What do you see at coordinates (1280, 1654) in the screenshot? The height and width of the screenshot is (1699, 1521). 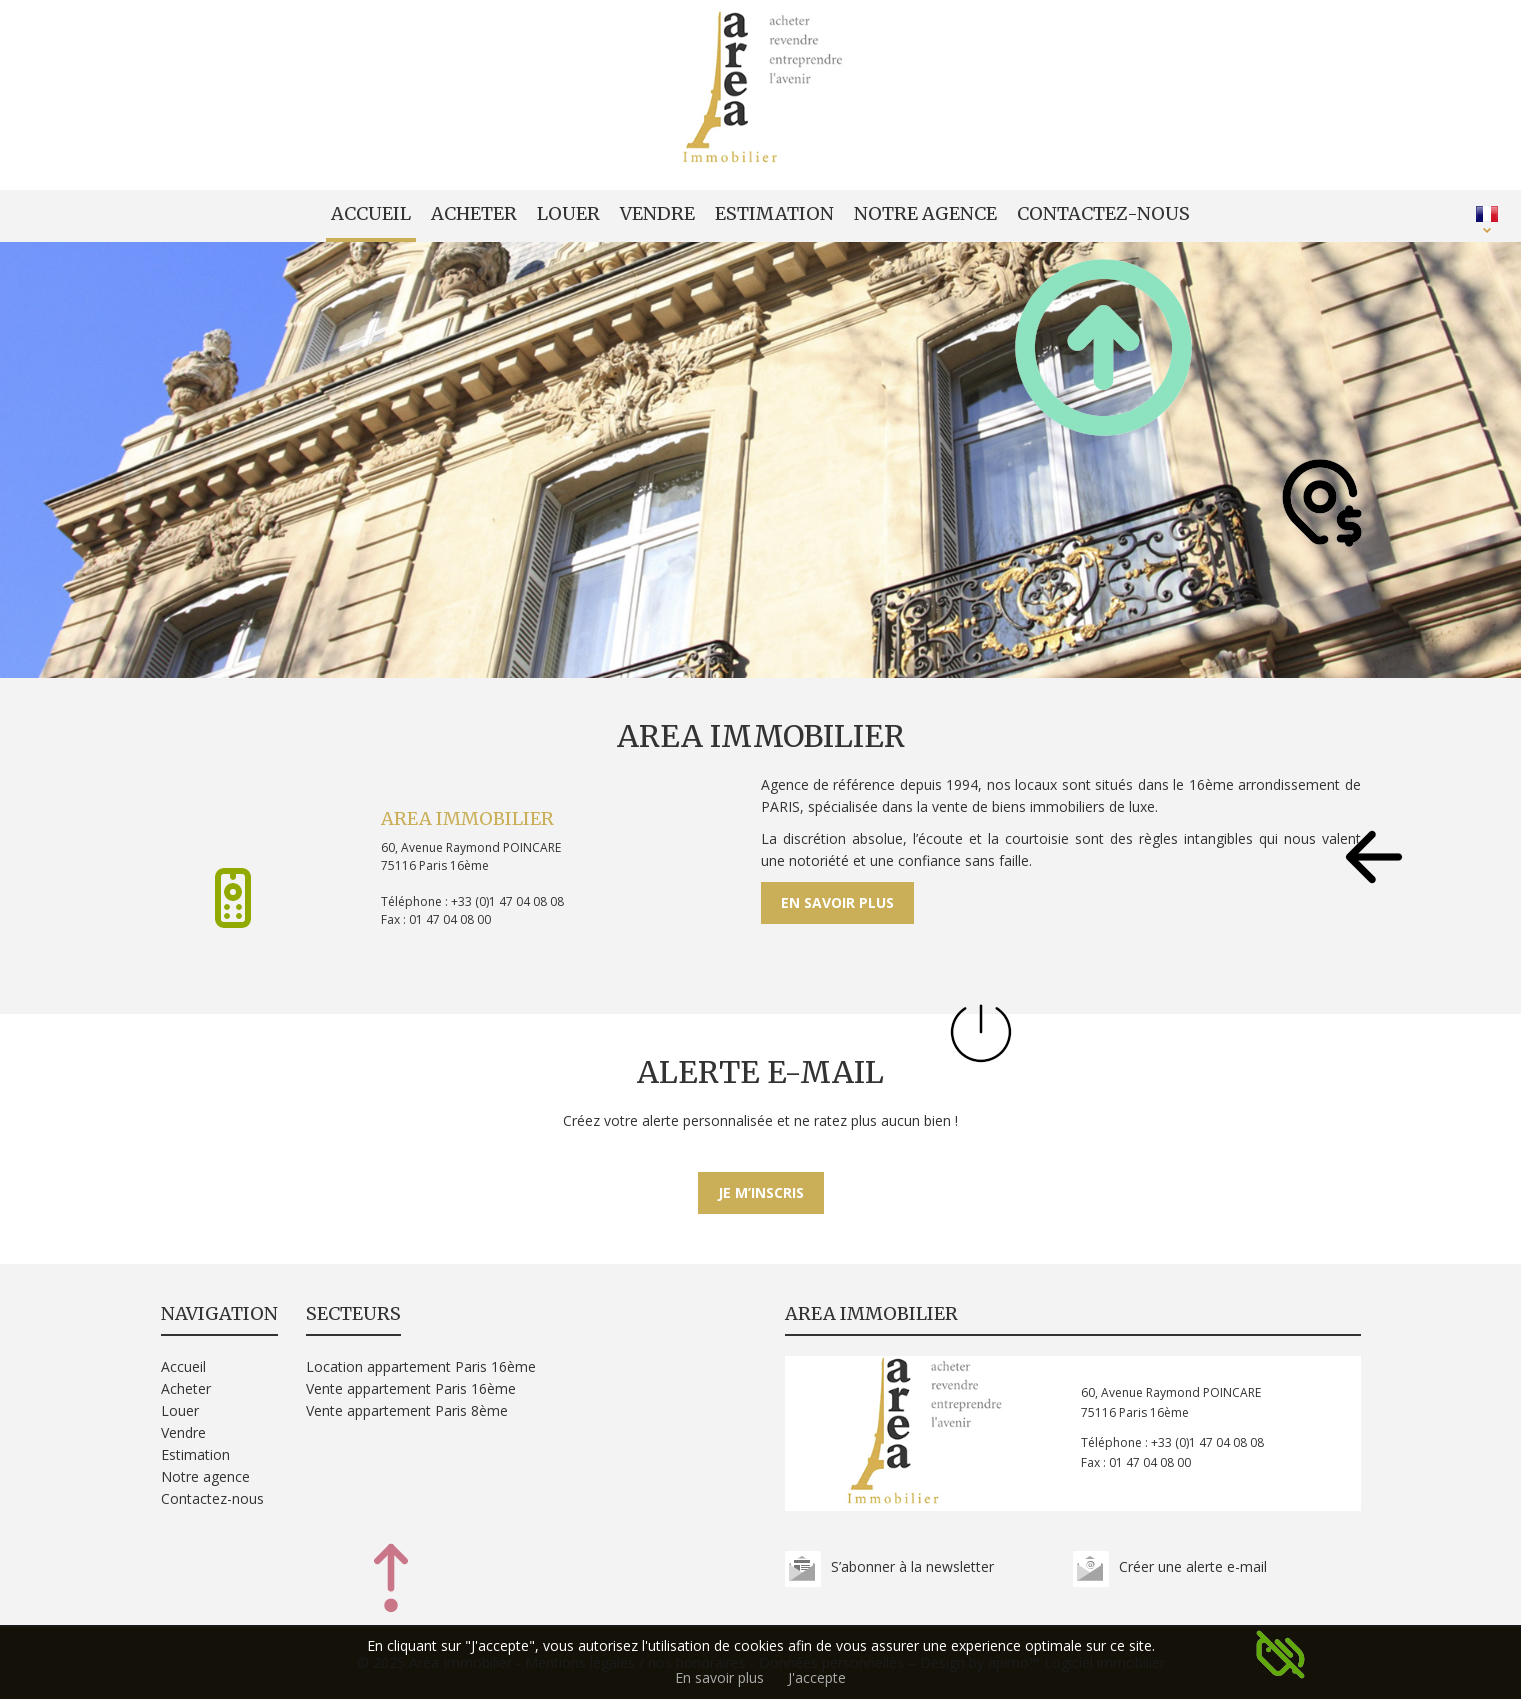 I see `disable or remove tags` at bounding box center [1280, 1654].